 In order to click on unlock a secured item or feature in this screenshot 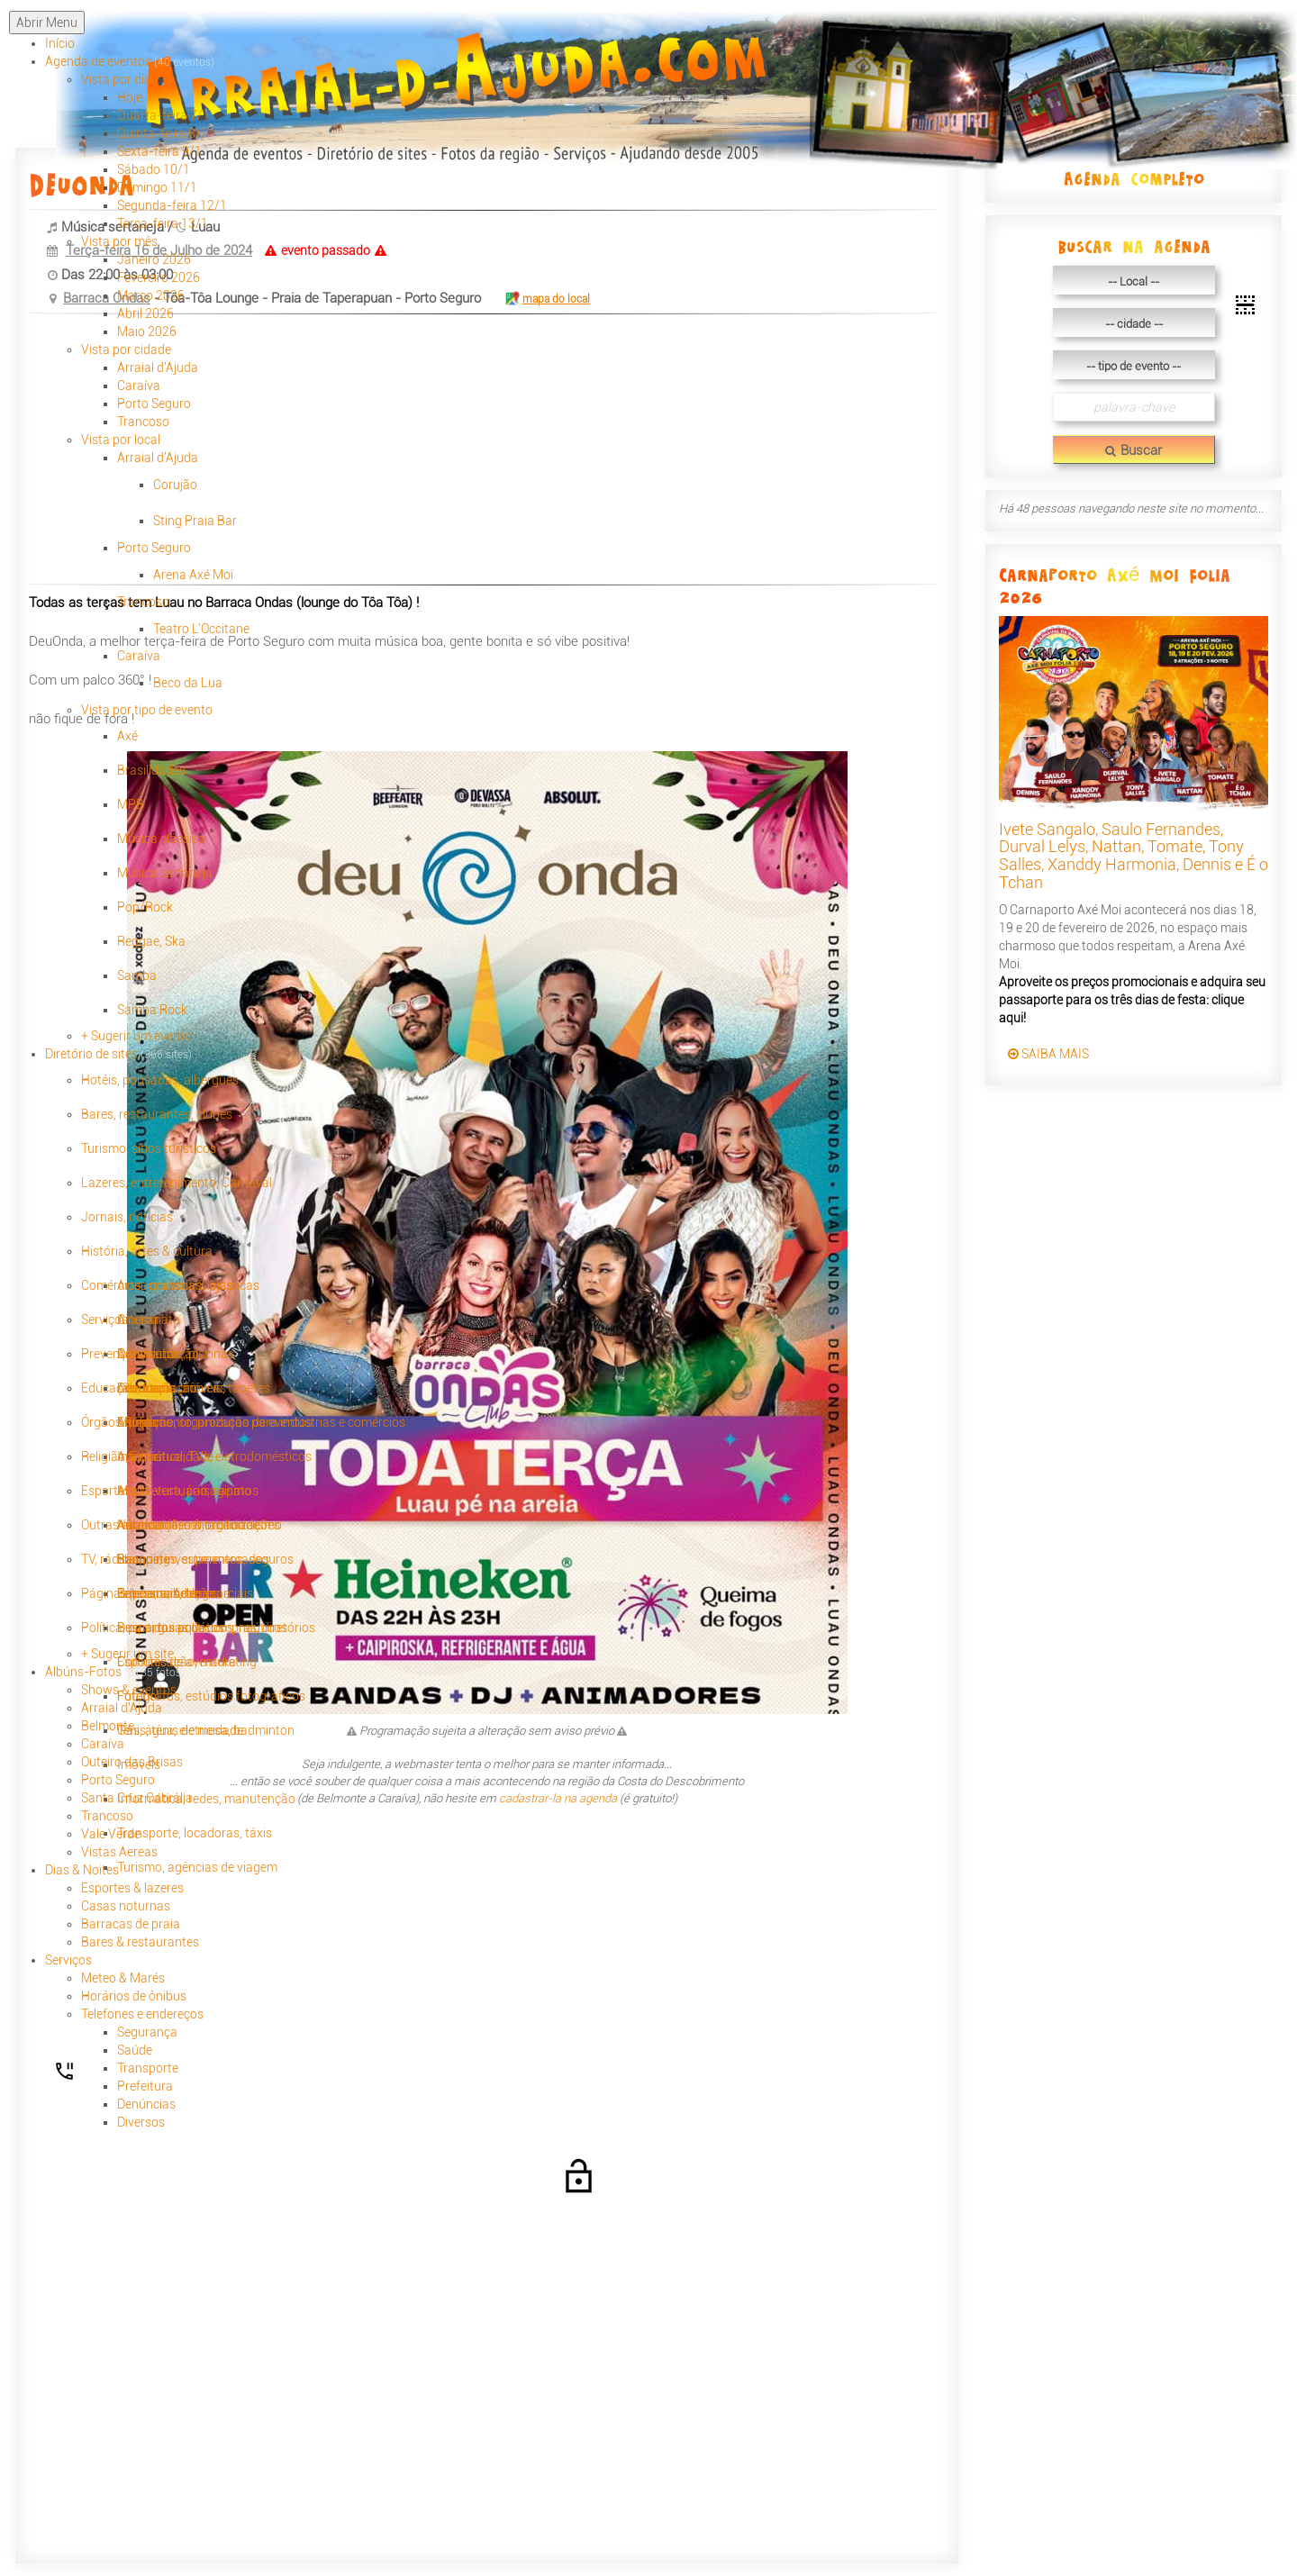, I will do `click(578, 2176)`.